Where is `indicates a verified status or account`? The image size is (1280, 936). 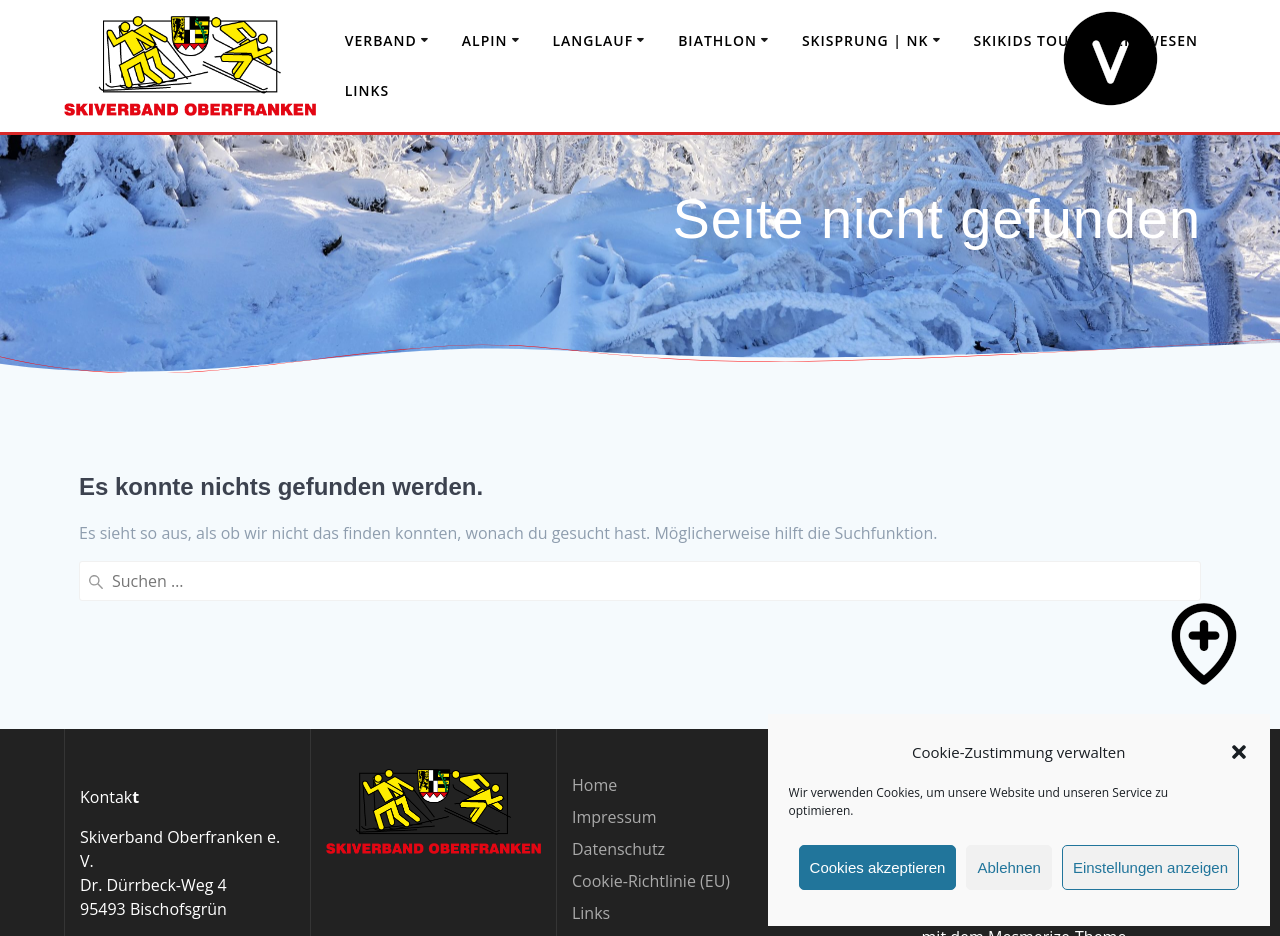 indicates a verified status or account is located at coordinates (1110, 58).